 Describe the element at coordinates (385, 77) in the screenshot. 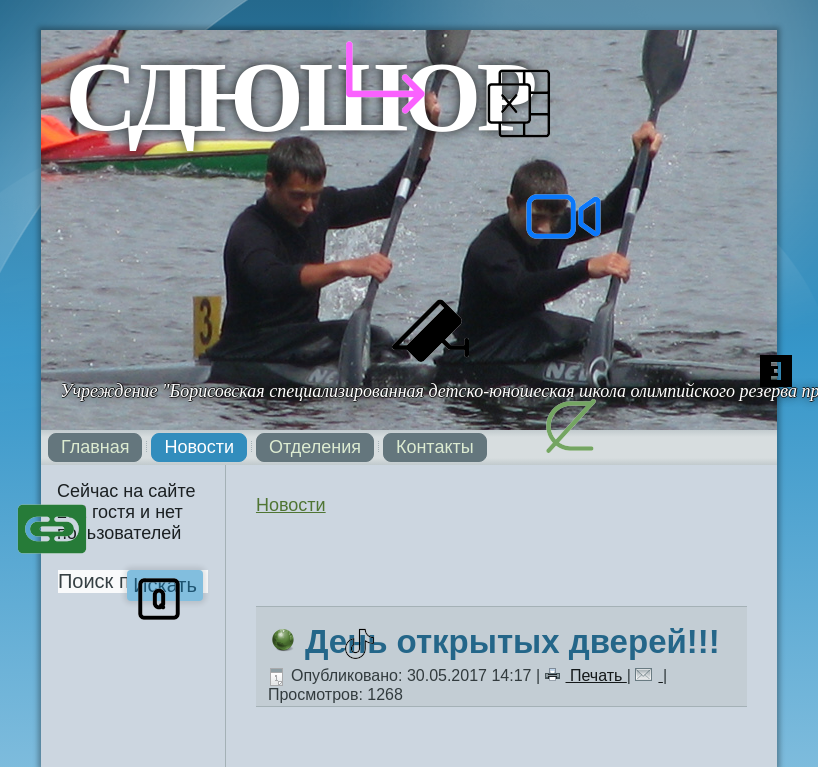

I see `redirect or forward content` at that location.